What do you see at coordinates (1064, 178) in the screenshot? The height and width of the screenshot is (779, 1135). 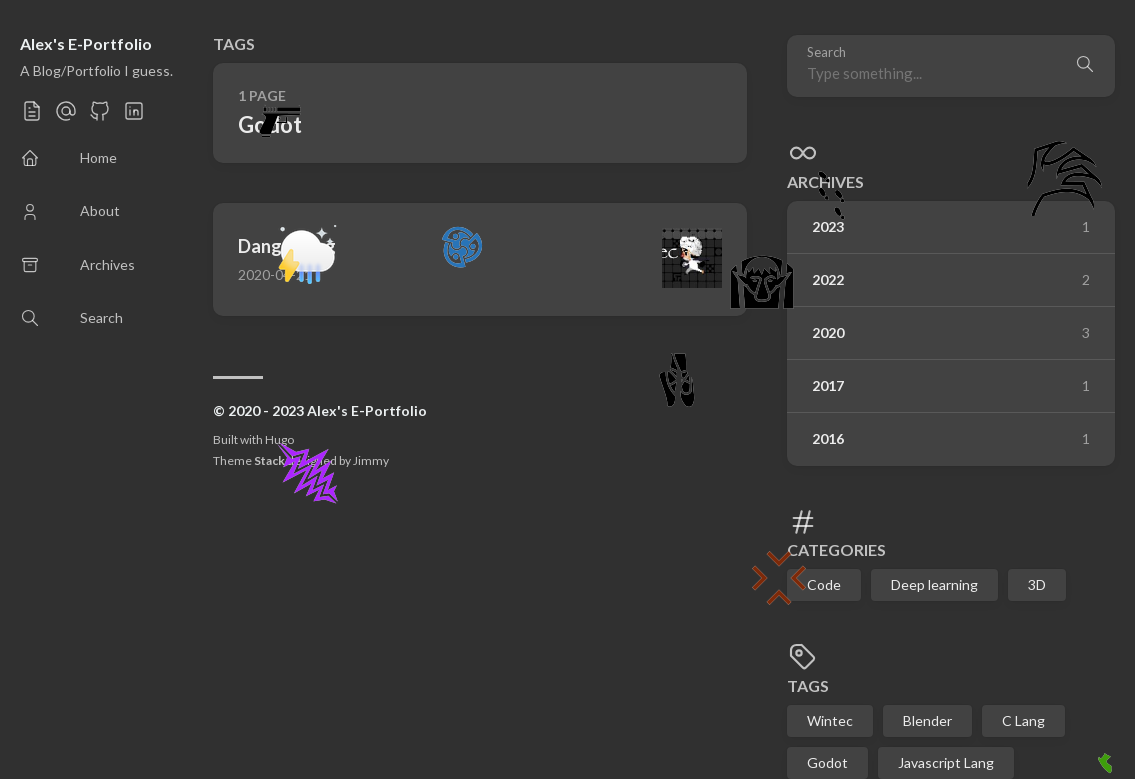 I see `activate shadow grasp ability` at bounding box center [1064, 178].